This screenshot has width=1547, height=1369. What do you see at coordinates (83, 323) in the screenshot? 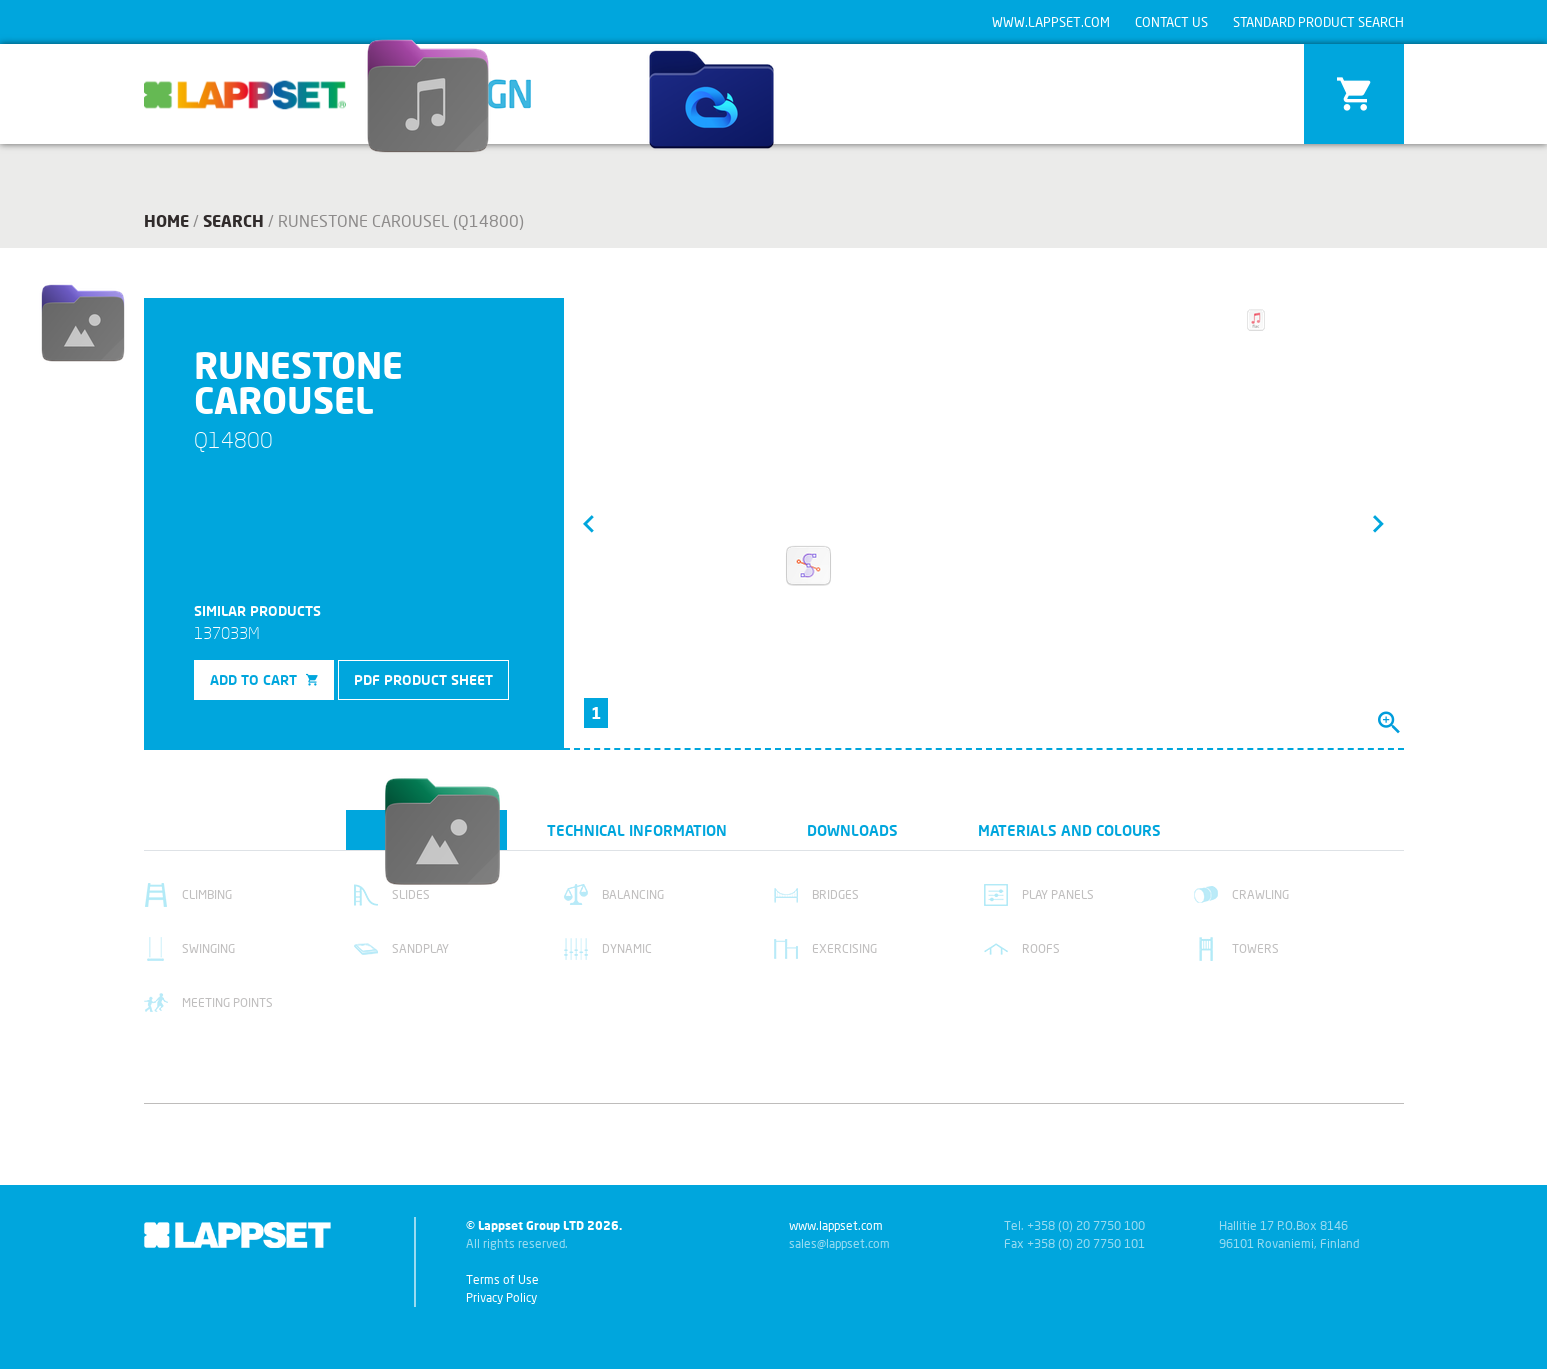
I see `open your pictures folder` at bounding box center [83, 323].